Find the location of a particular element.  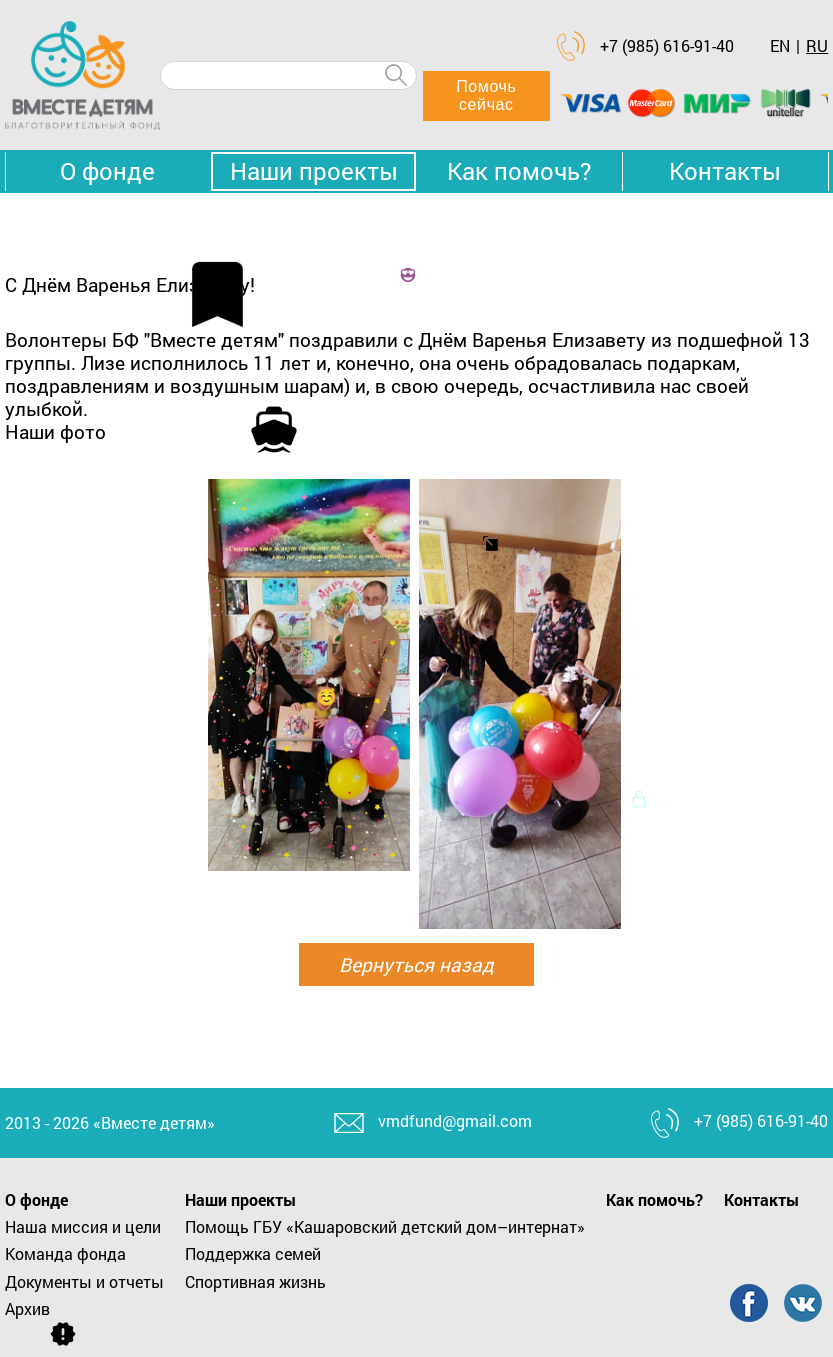

access boat or ferry services is located at coordinates (274, 430).